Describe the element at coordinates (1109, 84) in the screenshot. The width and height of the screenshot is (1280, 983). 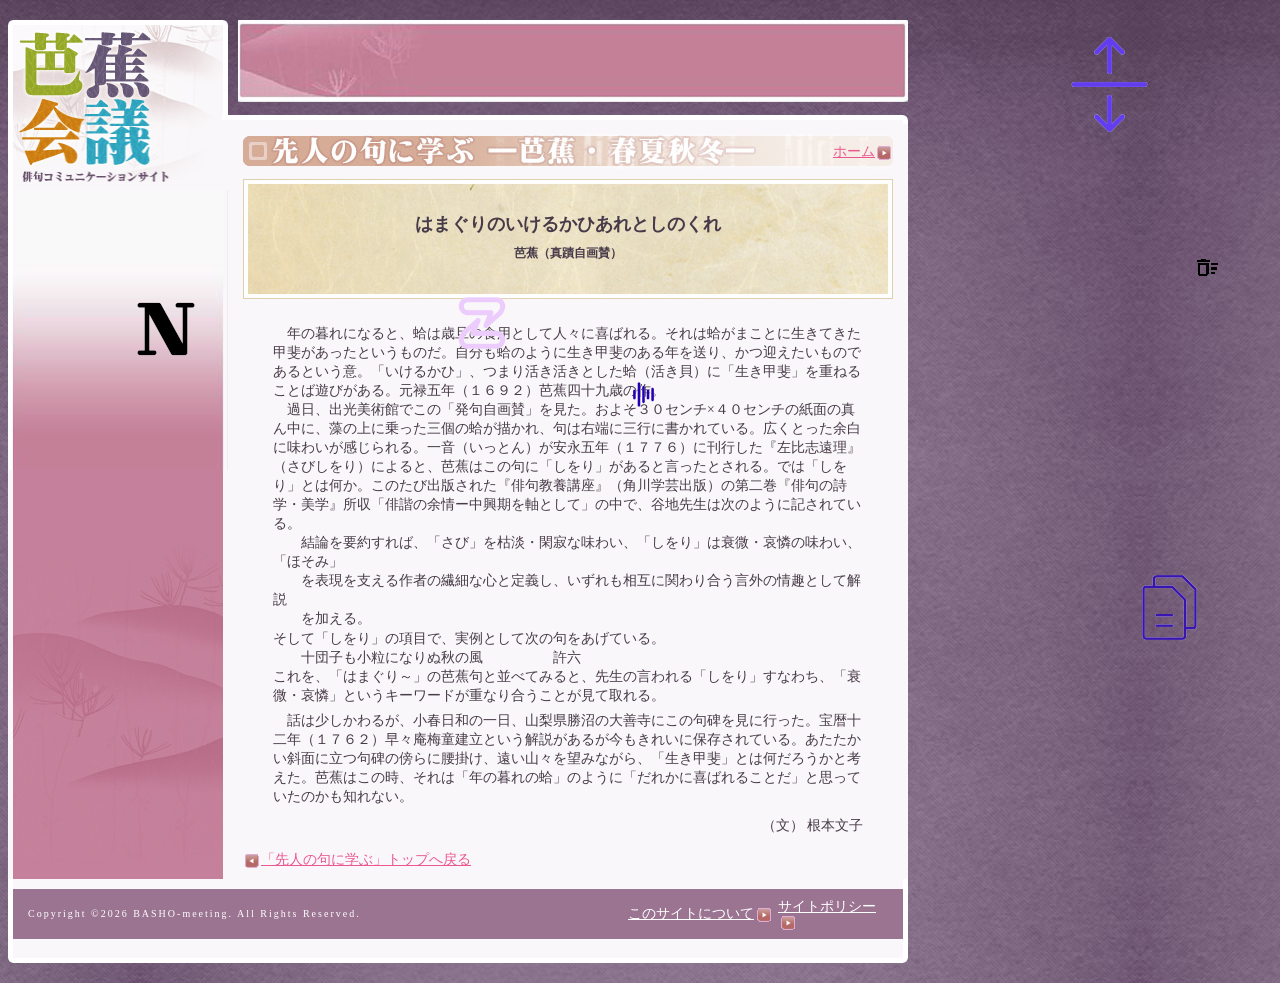
I see `expand content vertically` at that location.